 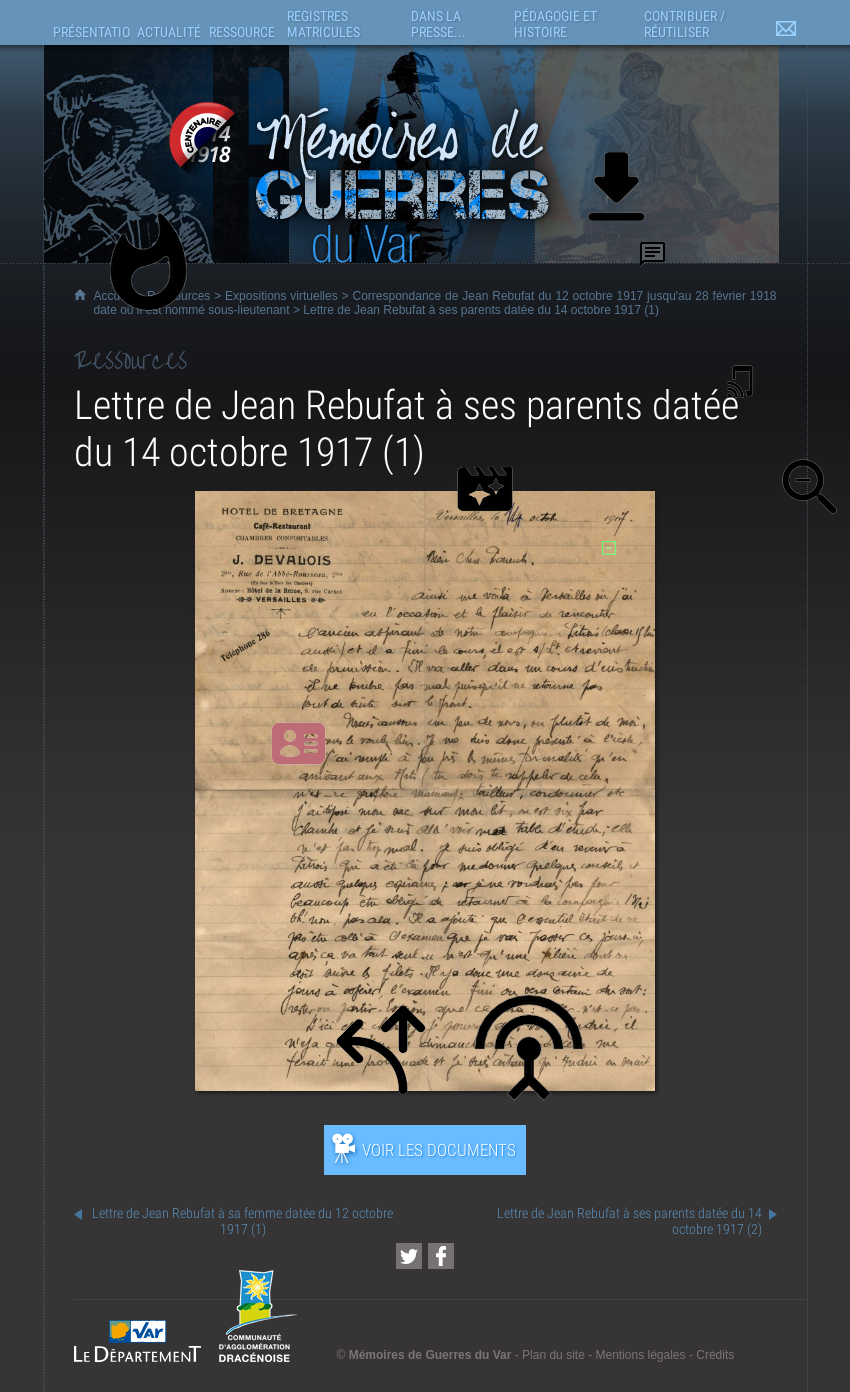 What do you see at coordinates (381, 1050) in the screenshot?
I see `take the left ramp or exit` at bounding box center [381, 1050].